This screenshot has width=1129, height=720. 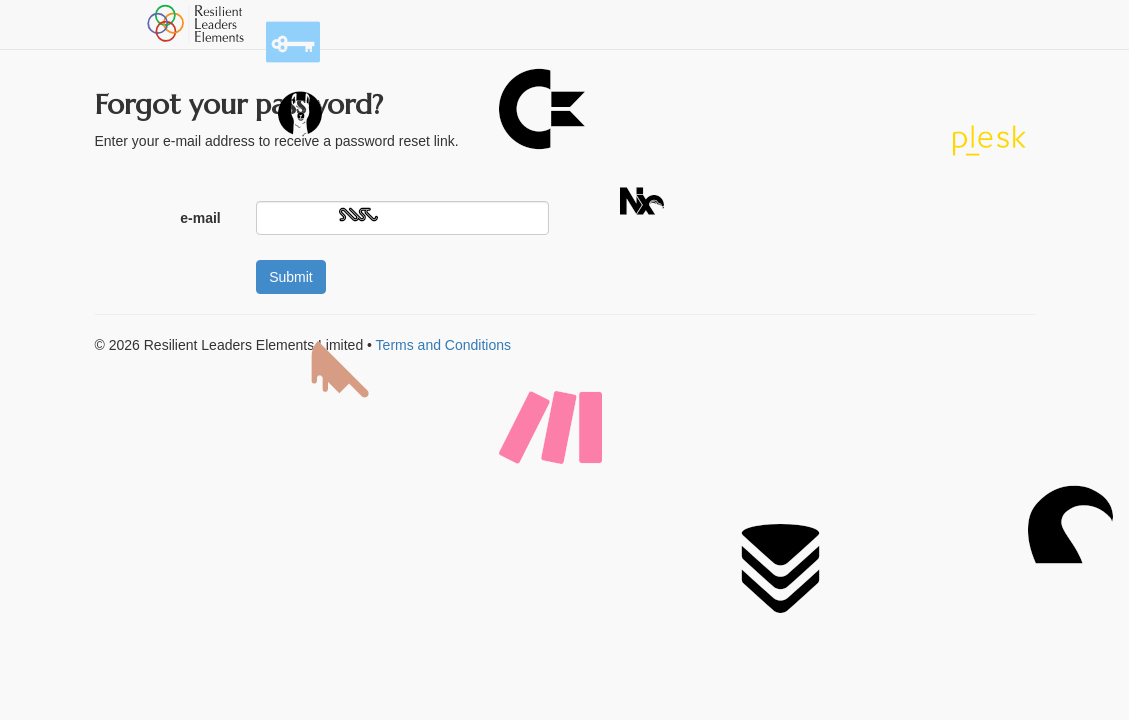 What do you see at coordinates (550, 427) in the screenshot?
I see `Make automation platform logo` at bounding box center [550, 427].